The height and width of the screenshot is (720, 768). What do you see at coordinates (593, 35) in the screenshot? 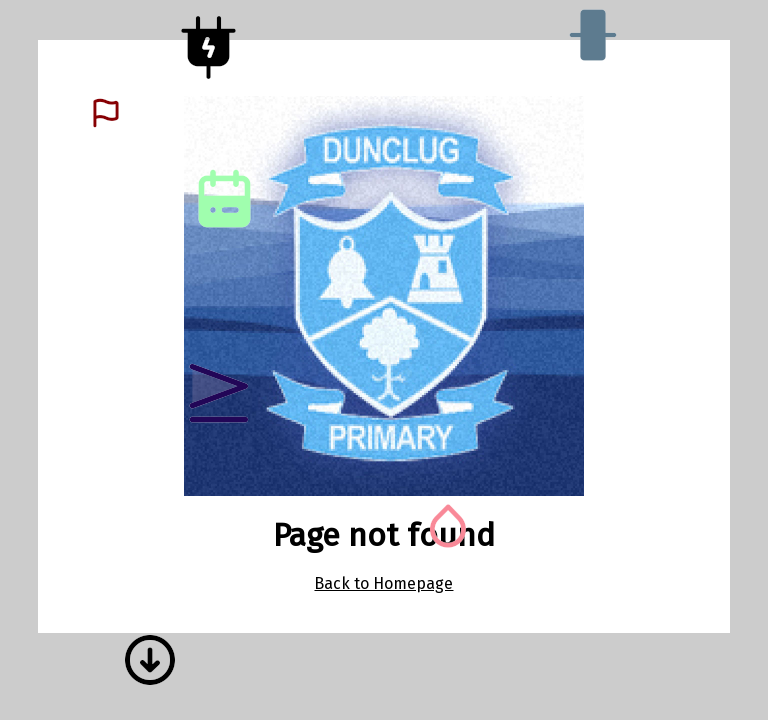
I see `align object to vertical center` at bounding box center [593, 35].